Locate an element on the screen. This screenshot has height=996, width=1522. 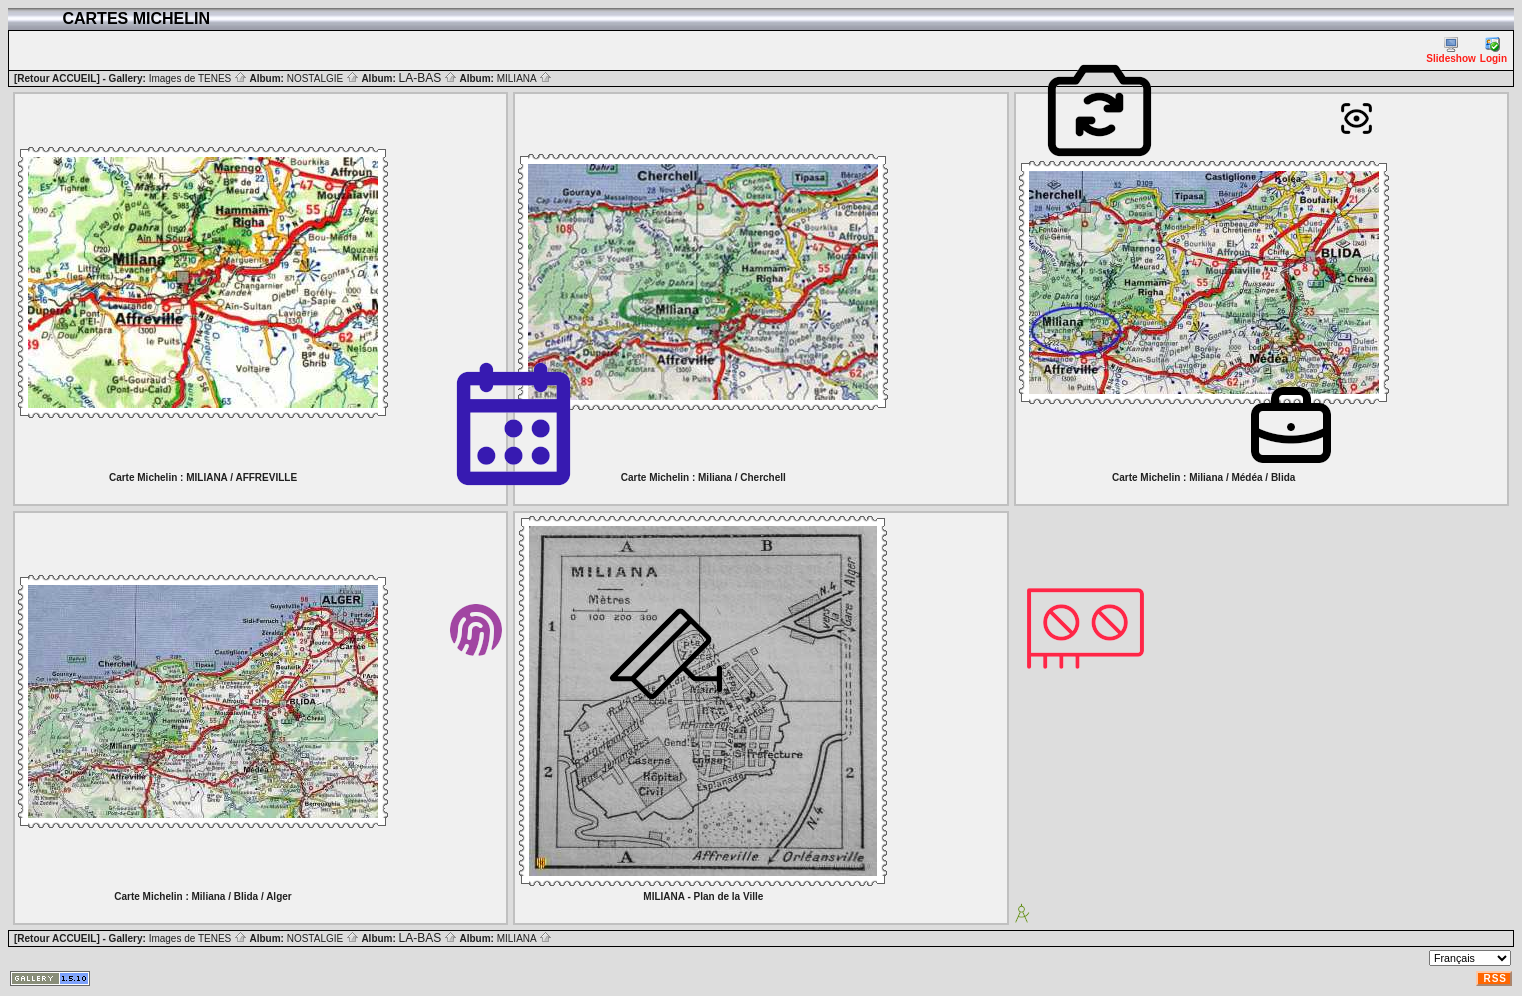
scan with eye tracking or face recognition is located at coordinates (1356, 118).